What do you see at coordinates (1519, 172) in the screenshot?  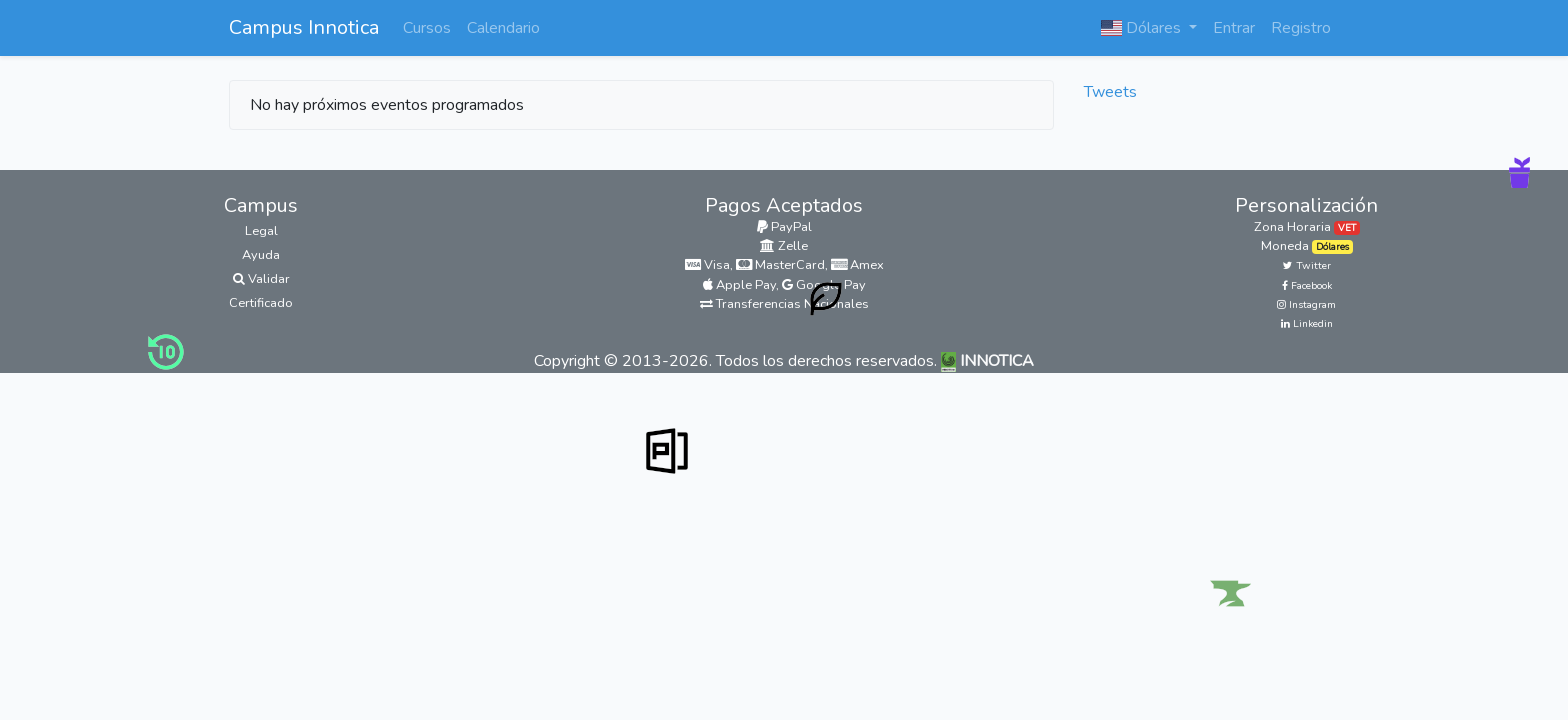 I see `open the Kueski app` at bounding box center [1519, 172].